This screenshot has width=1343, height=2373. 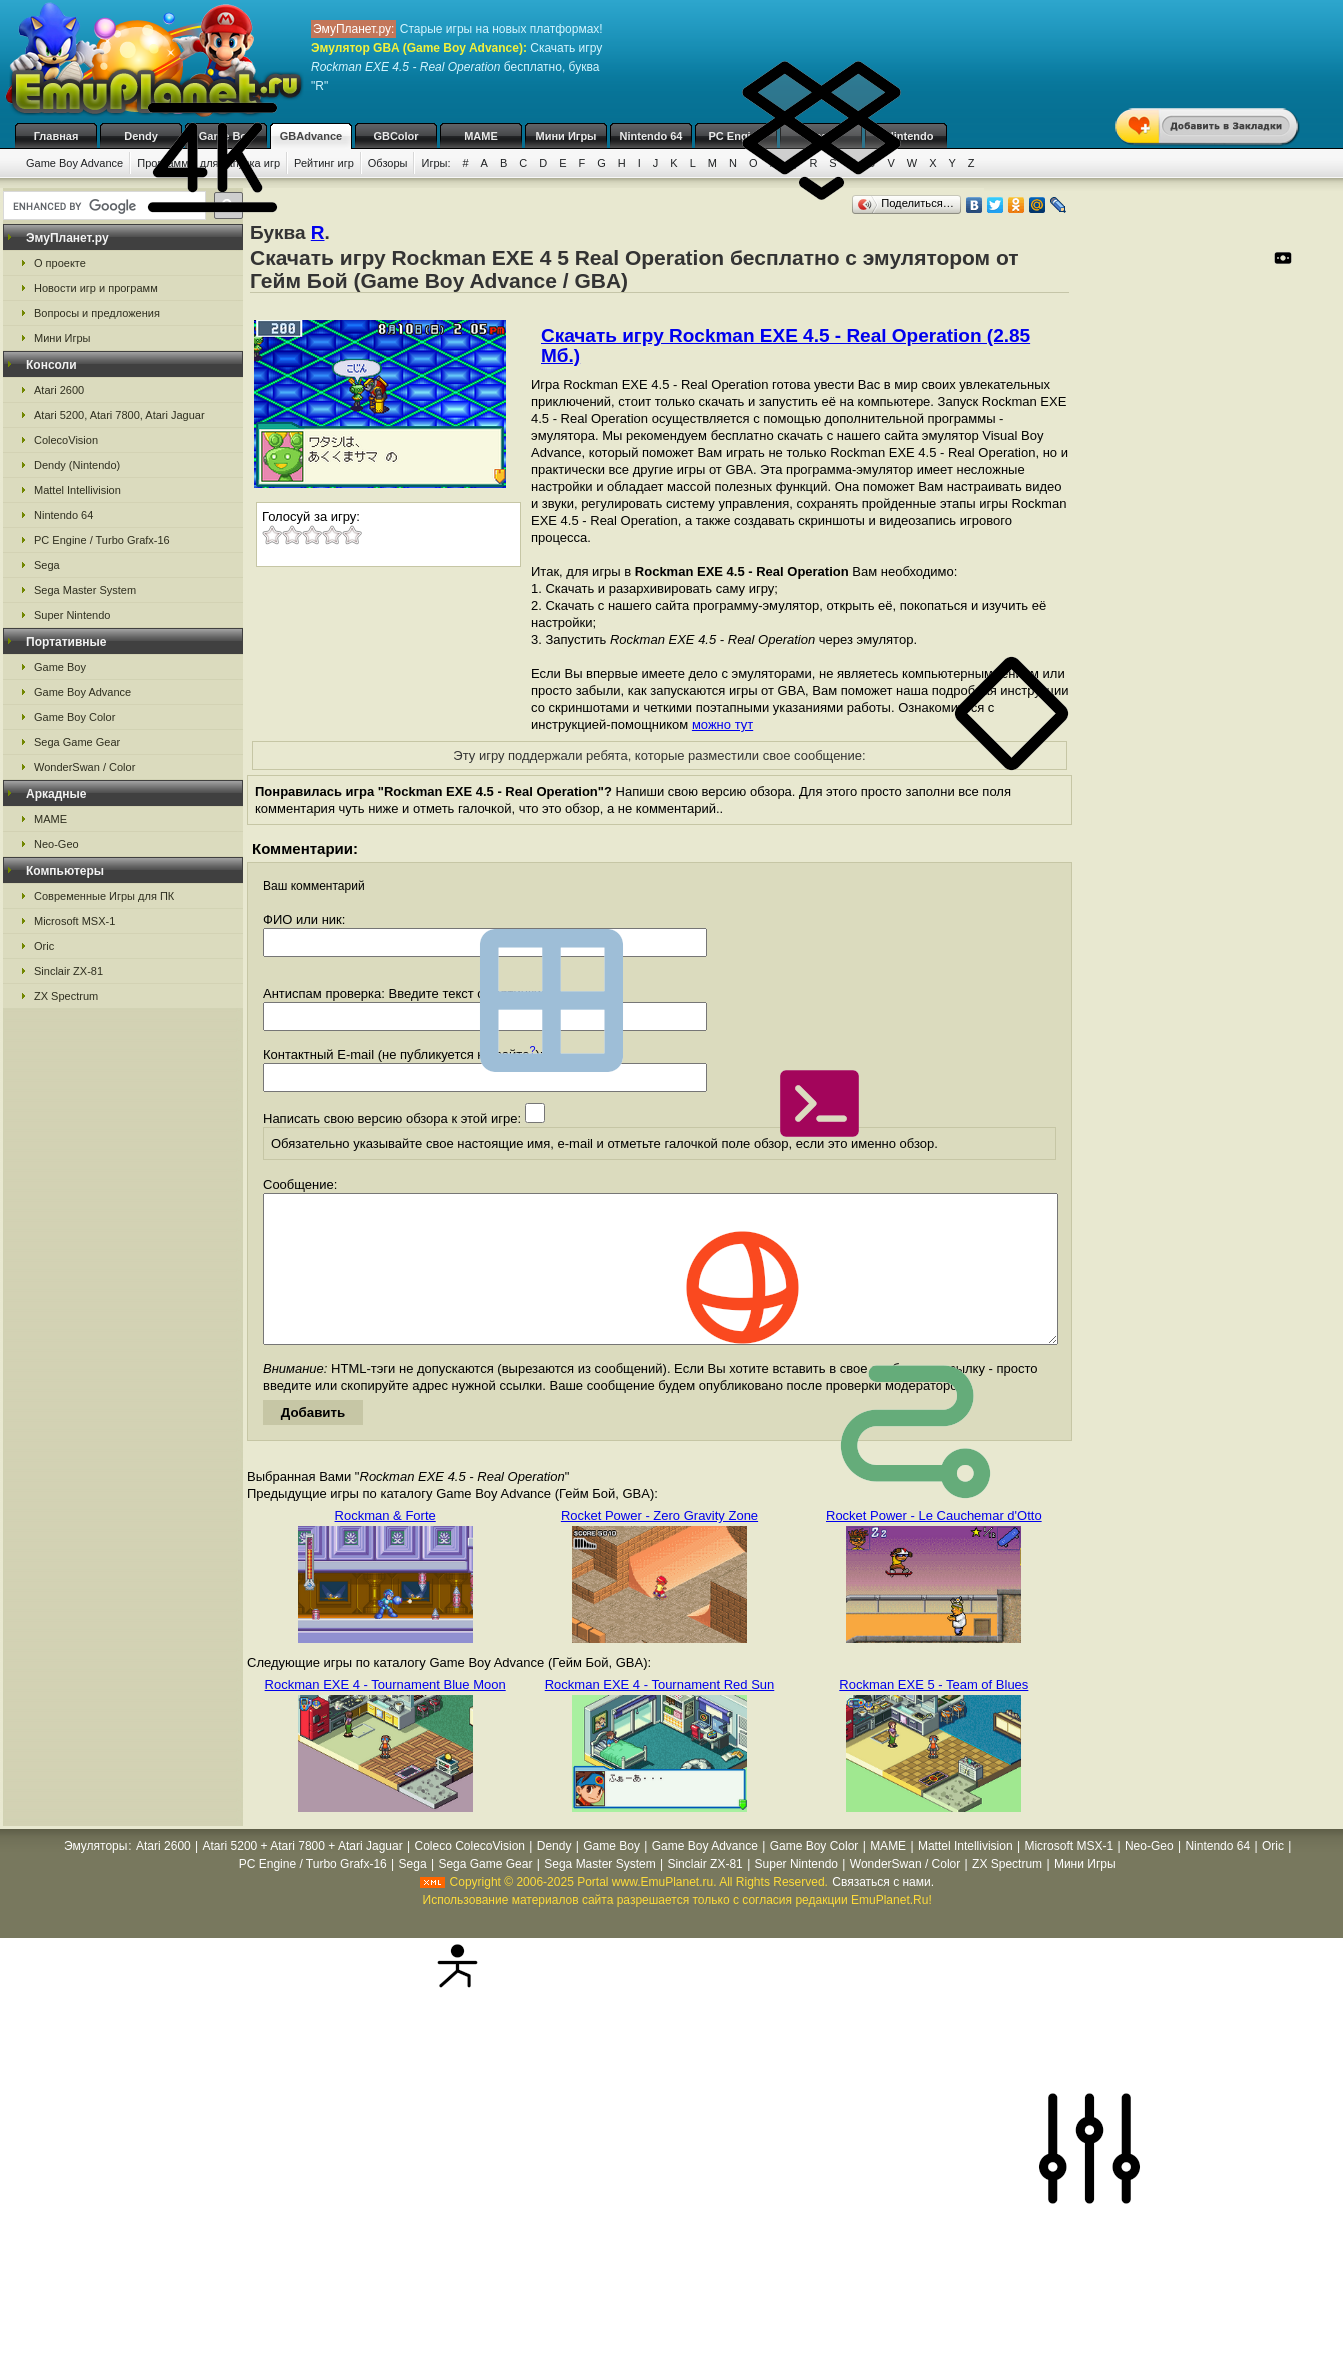 What do you see at coordinates (821, 123) in the screenshot?
I see `access Dropbox cloud storage` at bounding box center [821, 123].